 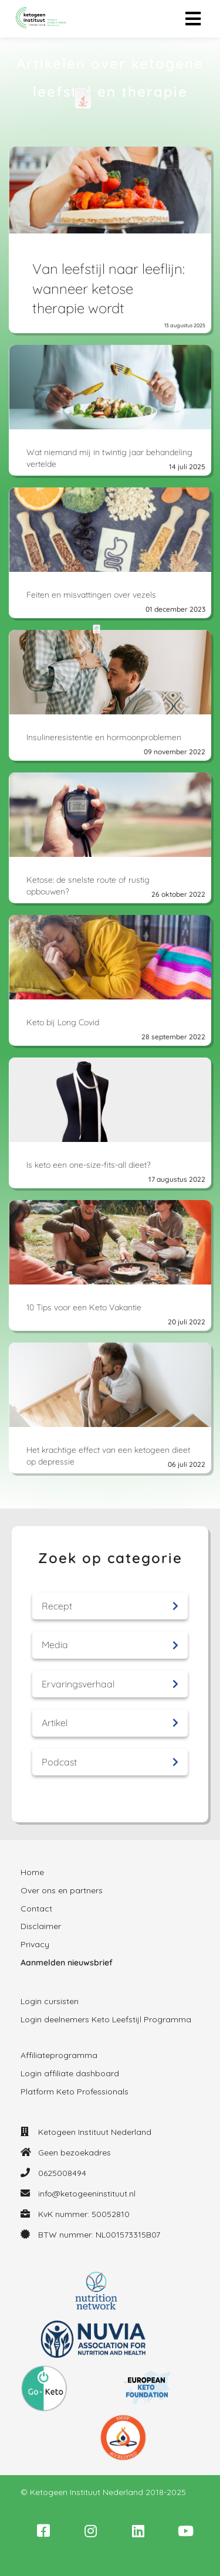 I want to click on a squashfs compressed filesystem archive file, so click(x=96, y=629).